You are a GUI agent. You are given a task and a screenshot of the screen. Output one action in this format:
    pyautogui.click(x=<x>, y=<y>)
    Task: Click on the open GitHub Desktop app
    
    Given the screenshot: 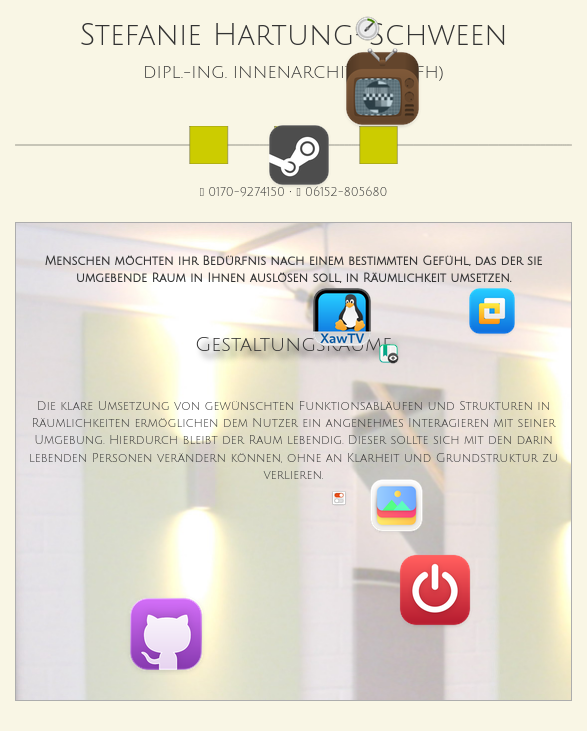 What is the action you would take?
    pyautogui.click(x=166, y=634)
    